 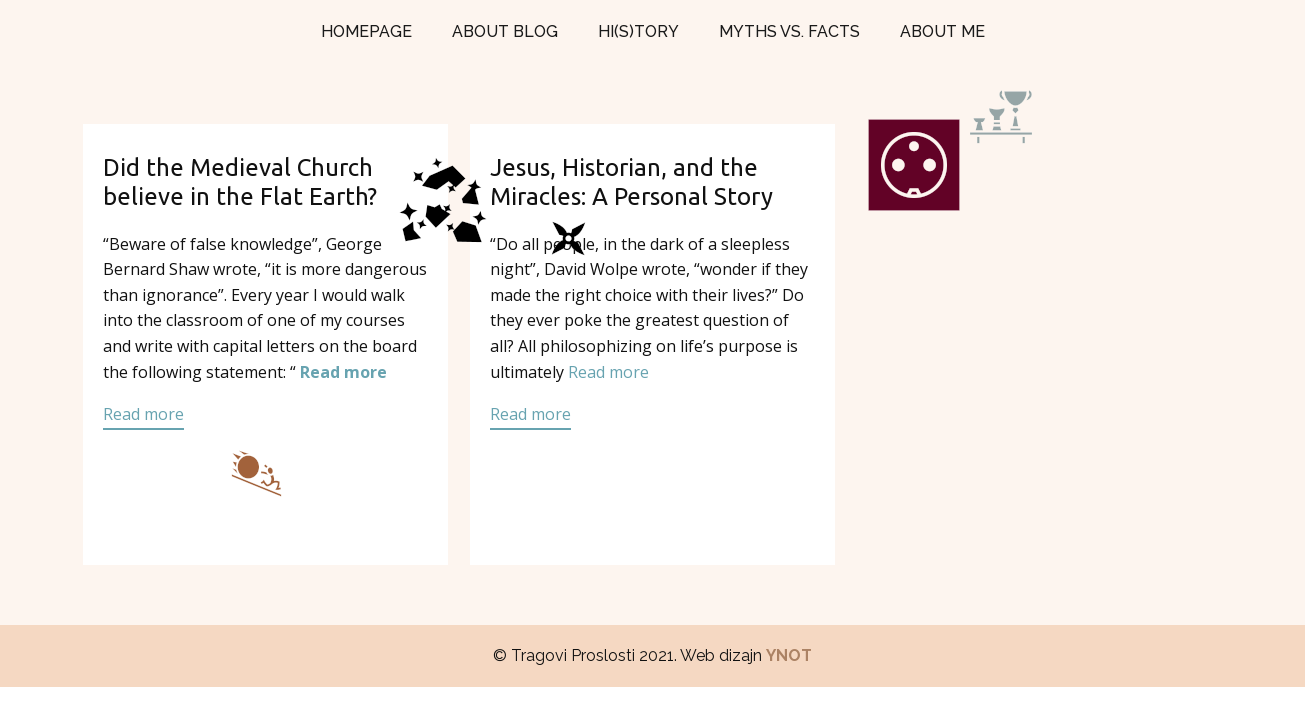 What do you see at coordinates (256, 473) in the screenshot?
I see `play boulder dash or similar arcade game` at bounding box center [256, 473].